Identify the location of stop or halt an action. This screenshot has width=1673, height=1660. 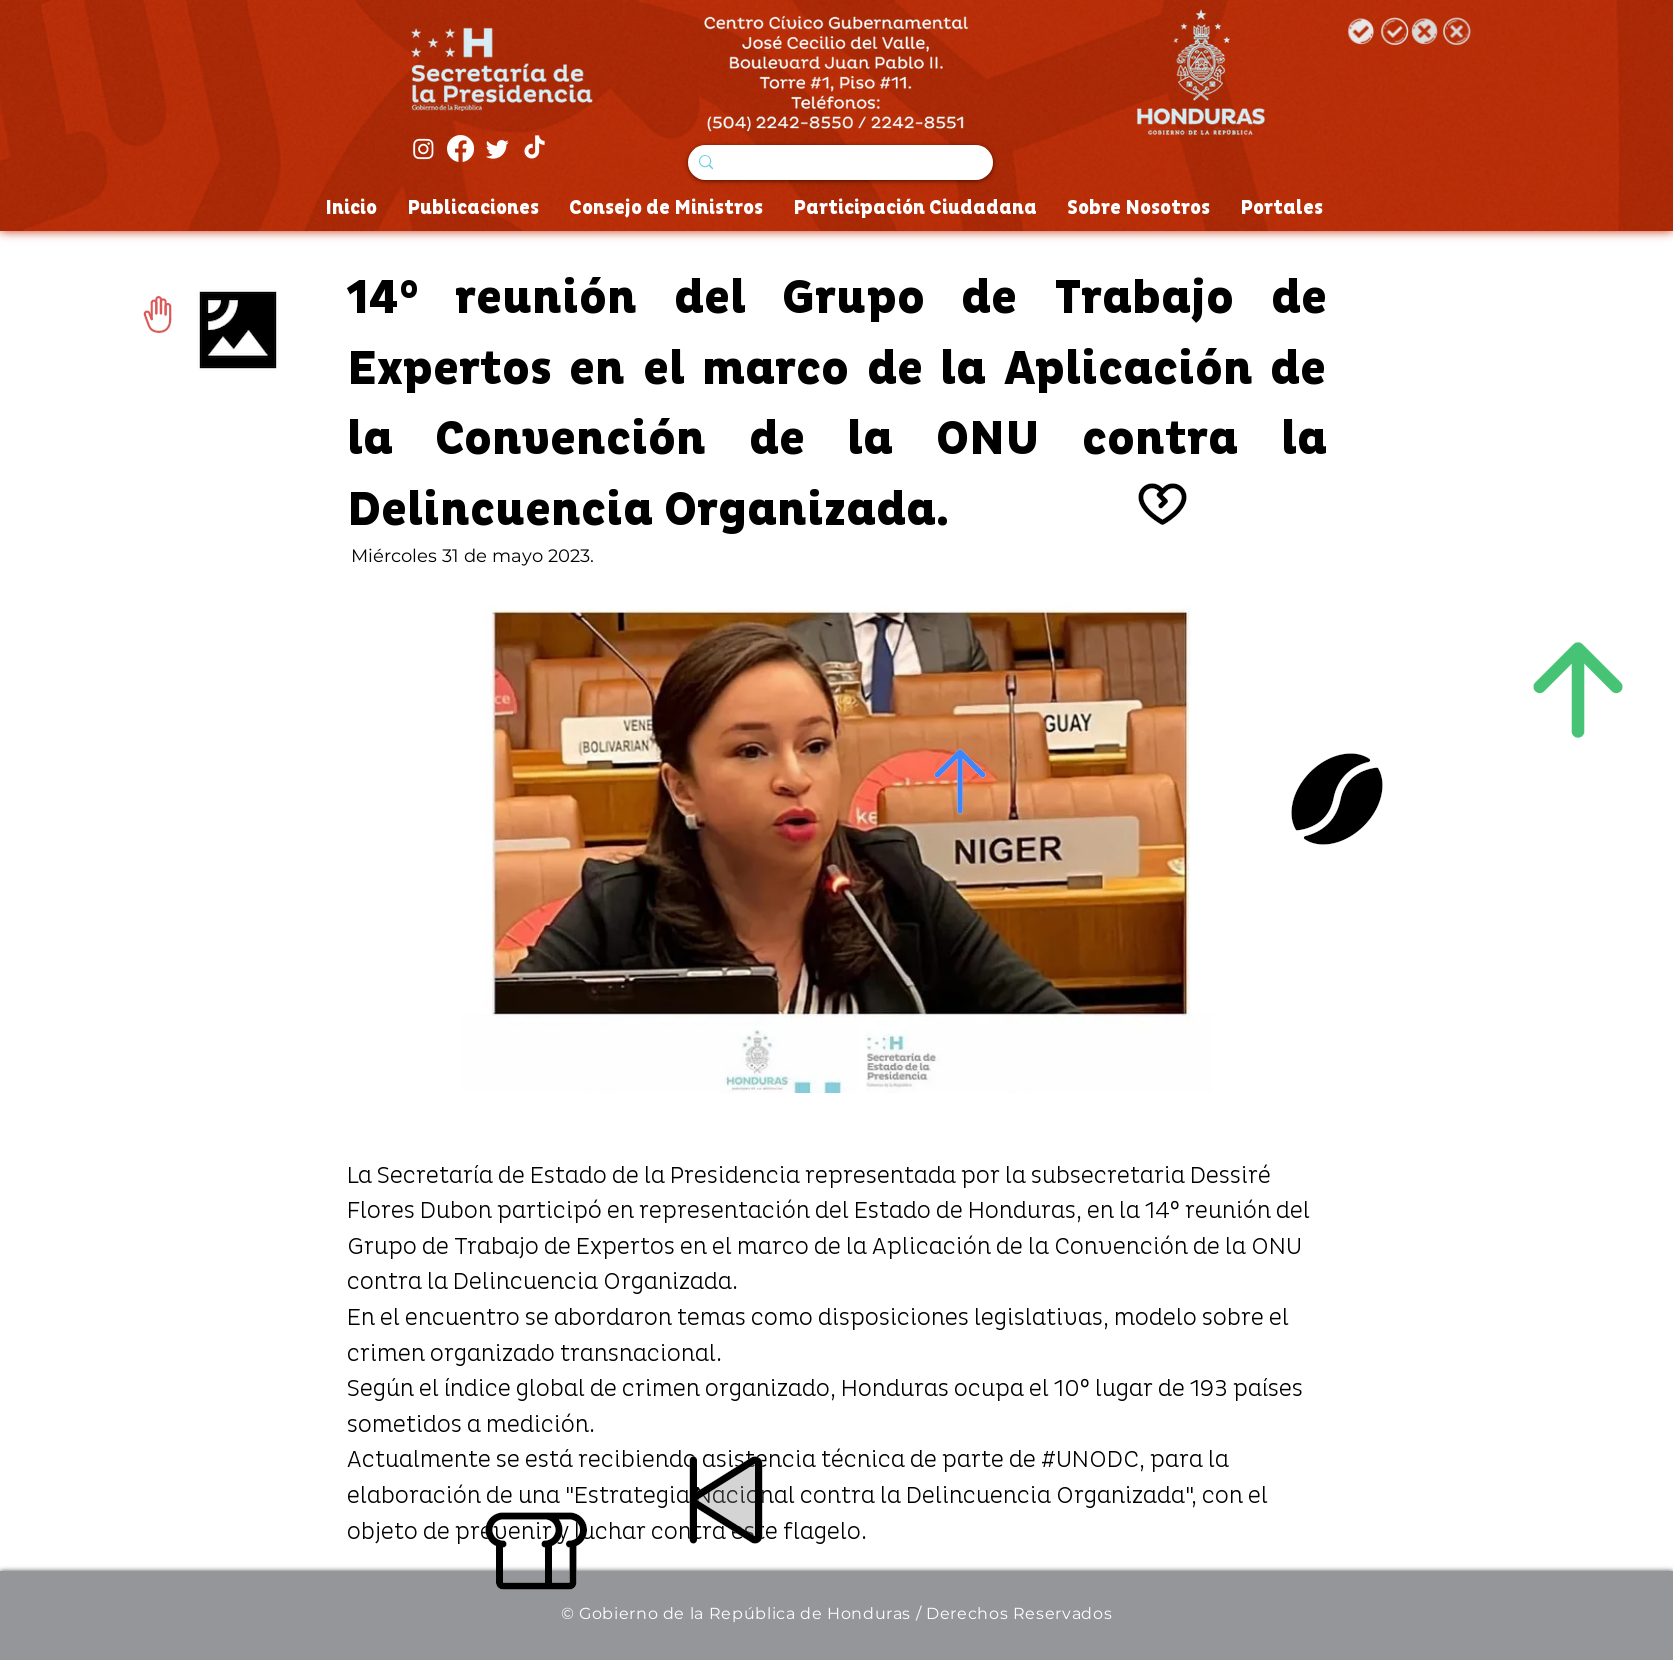
(157, 314).